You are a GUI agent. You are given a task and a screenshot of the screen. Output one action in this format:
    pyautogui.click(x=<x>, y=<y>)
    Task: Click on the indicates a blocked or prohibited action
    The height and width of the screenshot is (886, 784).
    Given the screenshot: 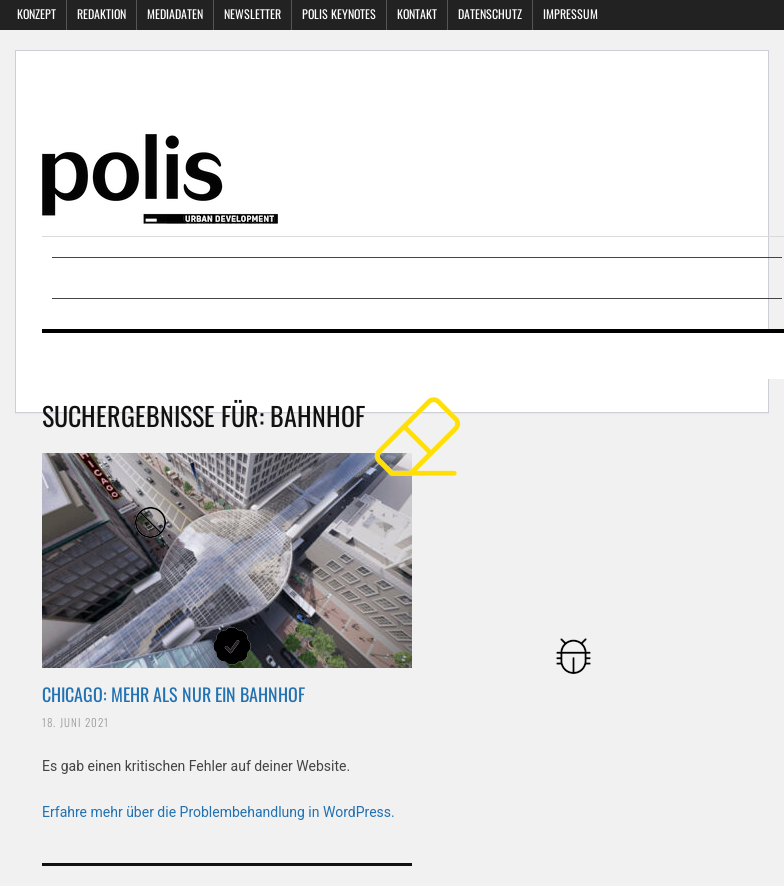 What is the action you would take?
    pyautogui.click(x=150, y=522)
    